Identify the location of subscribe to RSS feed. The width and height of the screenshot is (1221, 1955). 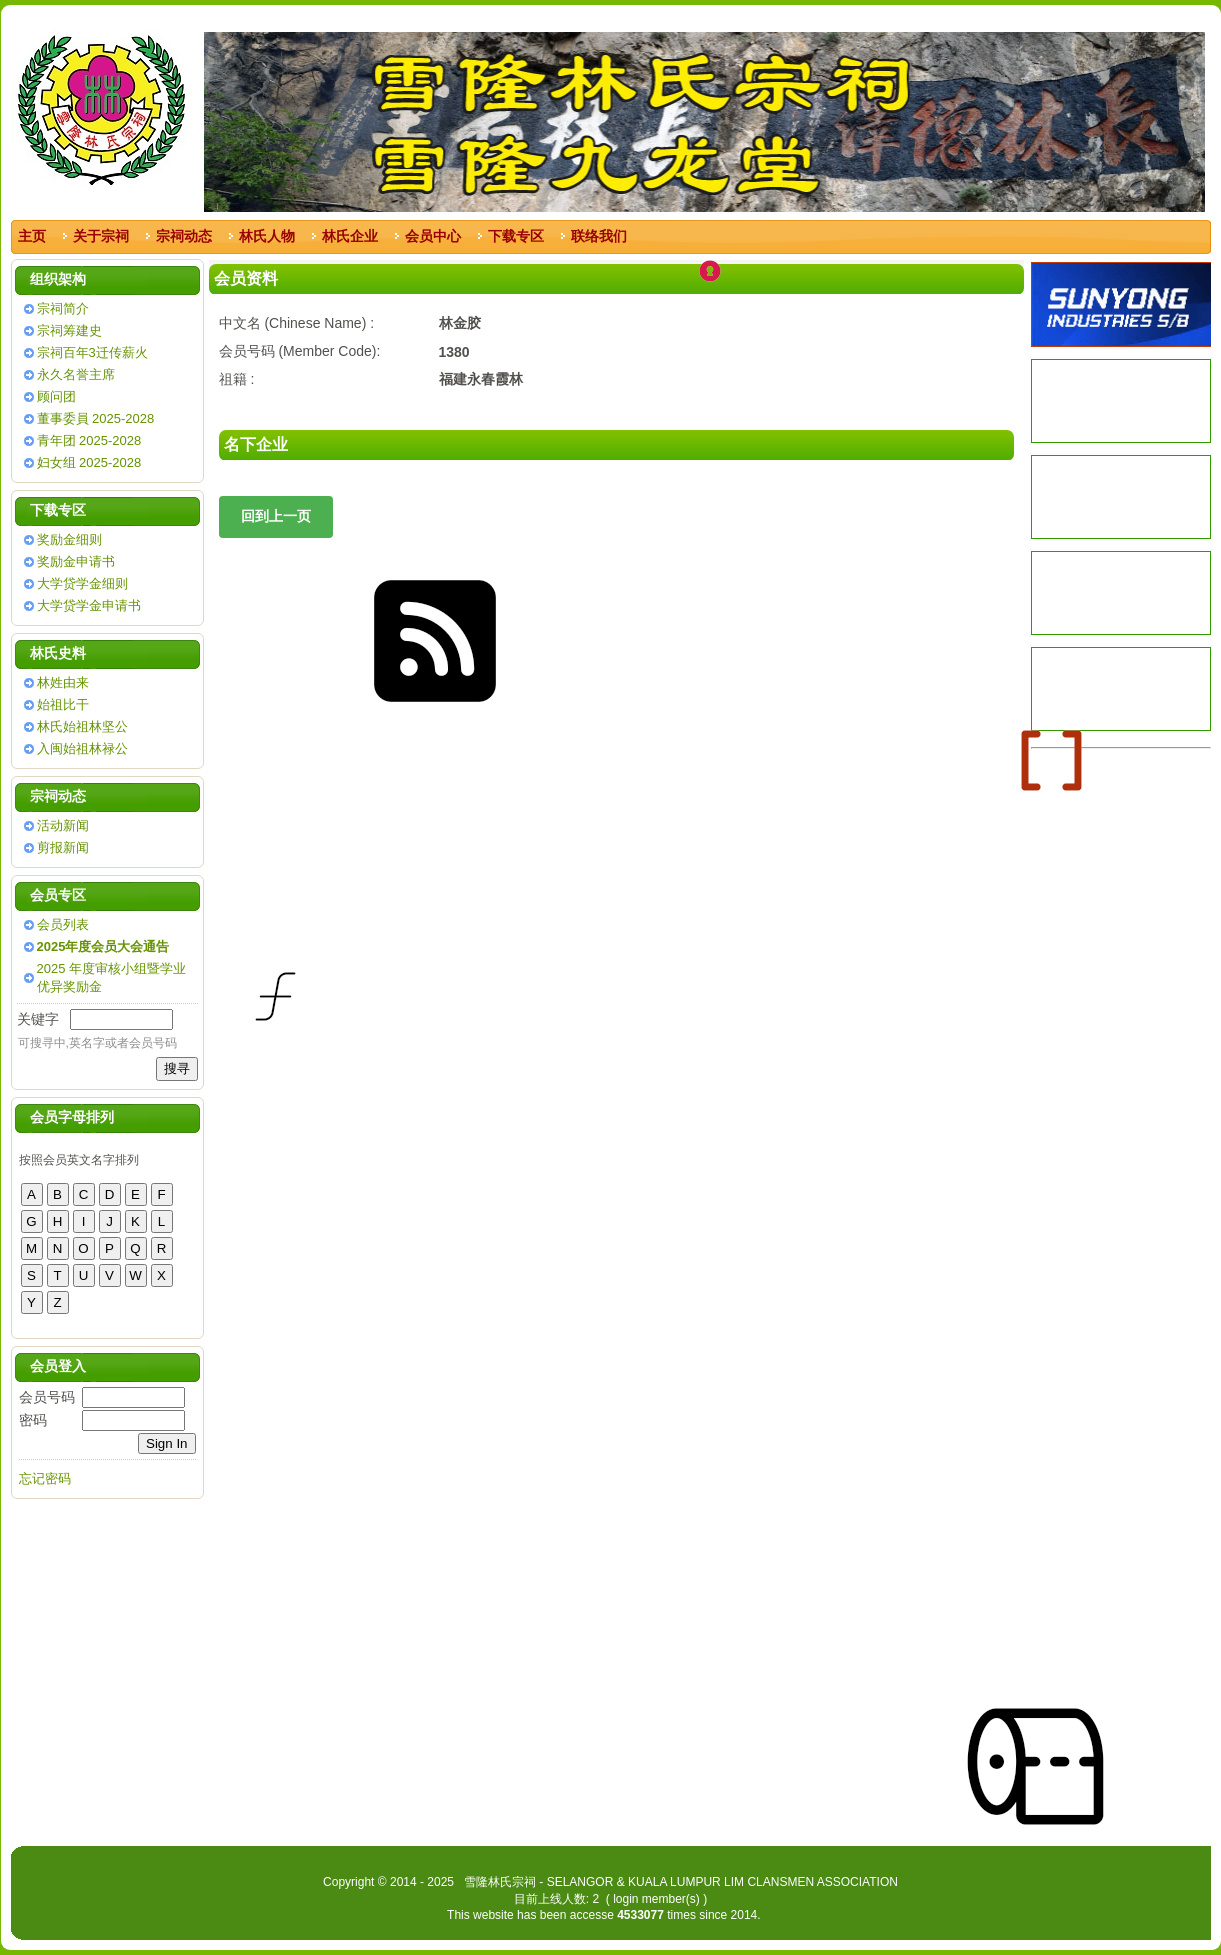
(435, 641).